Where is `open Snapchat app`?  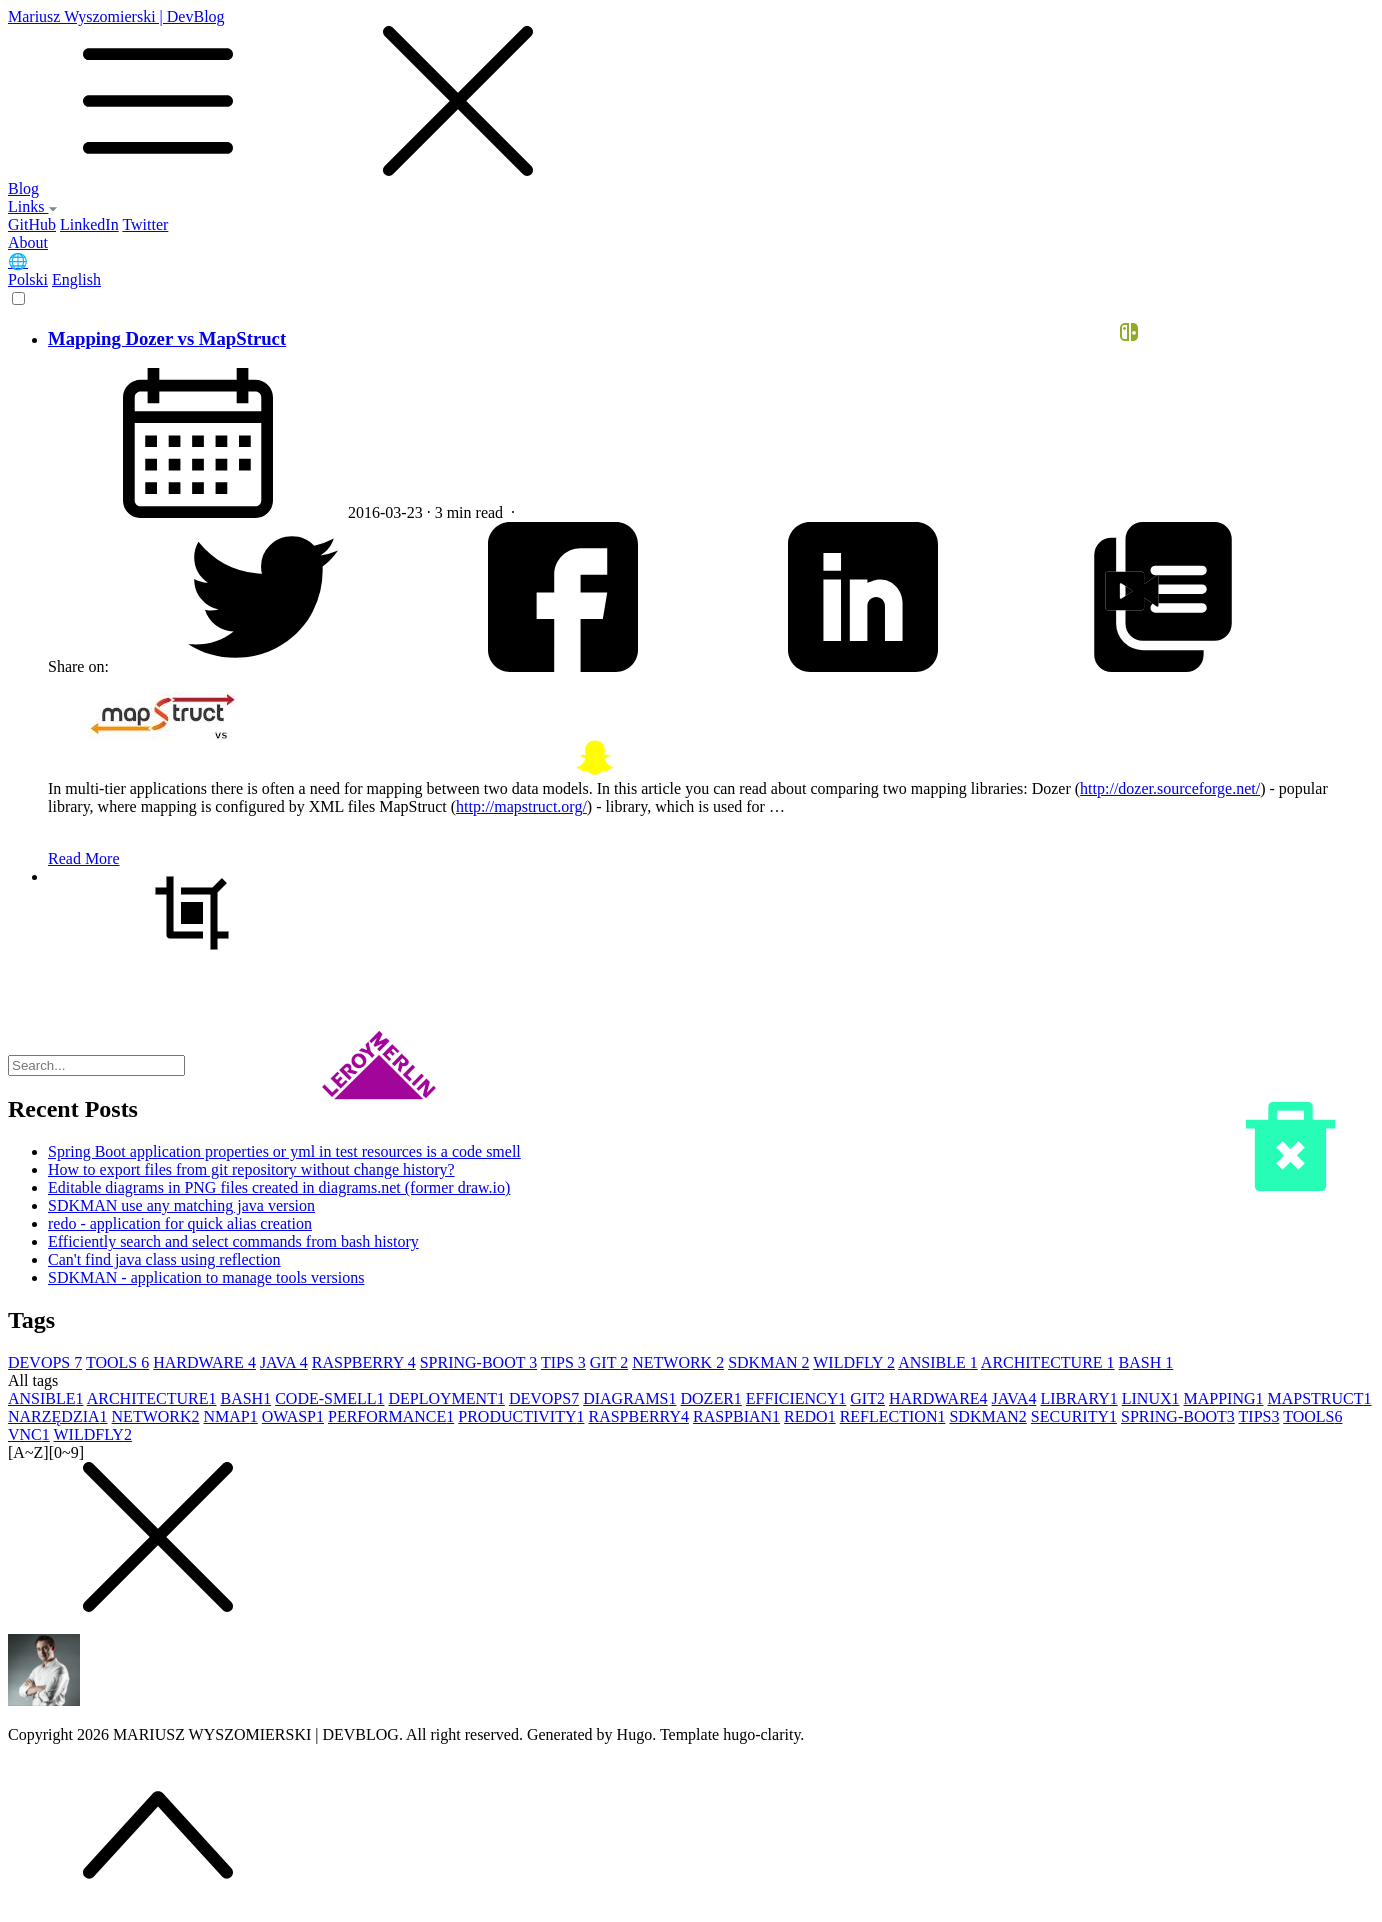
open Snapchat app is located at coordinates (595, 757).